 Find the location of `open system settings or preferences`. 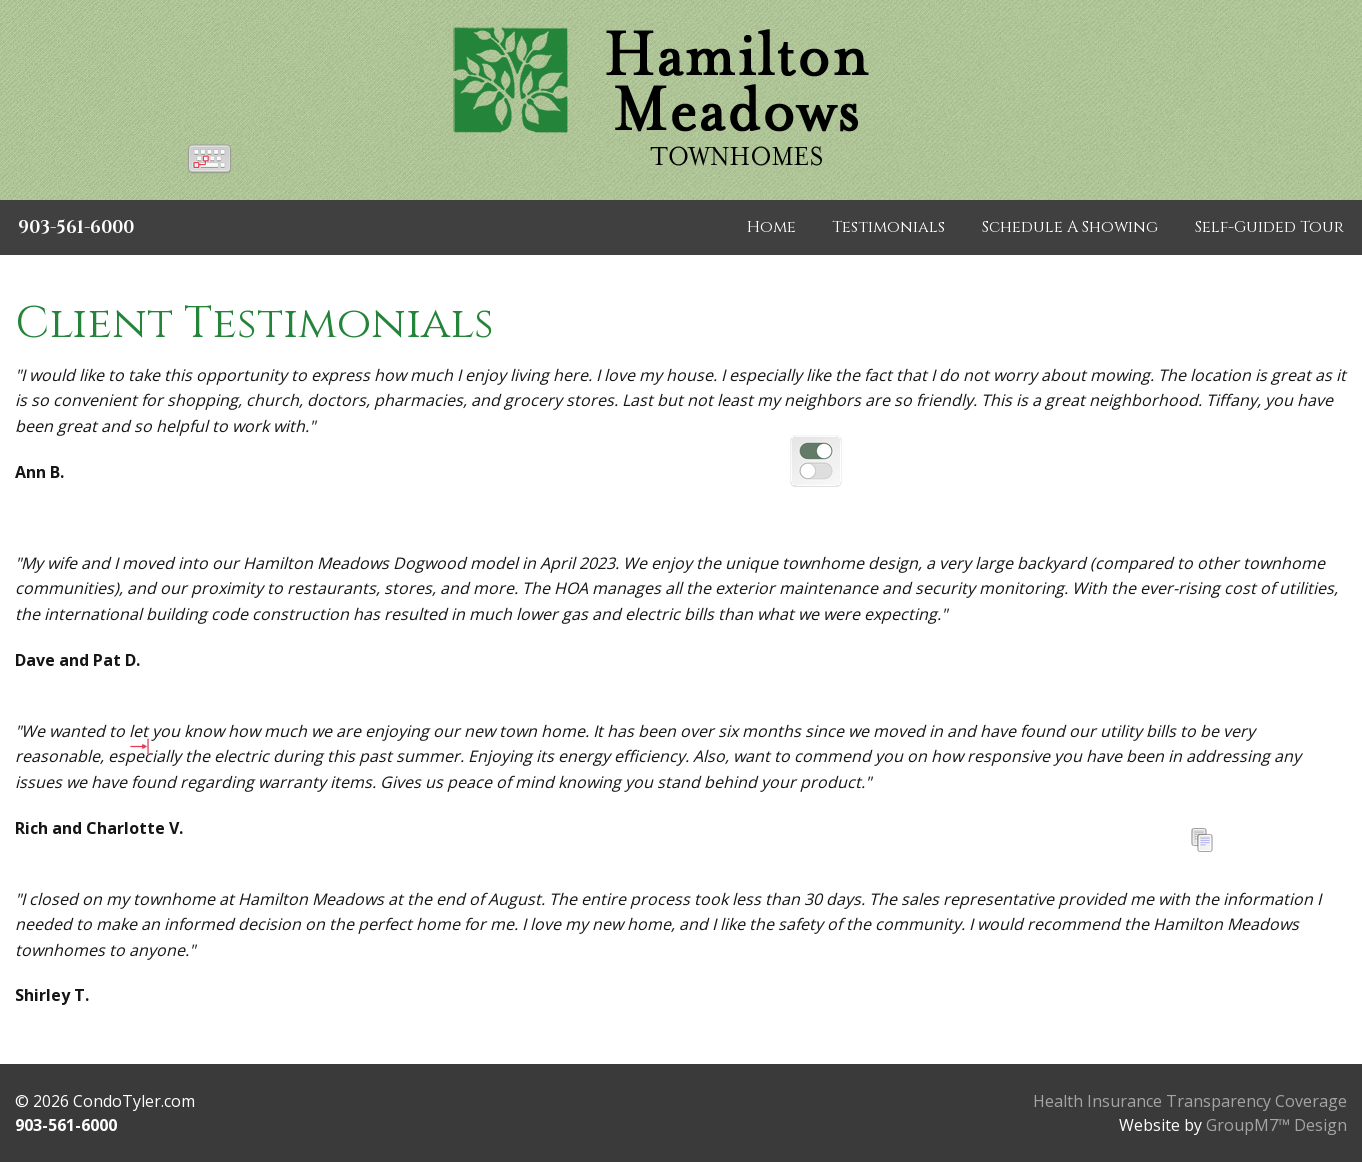

open system settings or preferences is located at coordinates (816, 461).